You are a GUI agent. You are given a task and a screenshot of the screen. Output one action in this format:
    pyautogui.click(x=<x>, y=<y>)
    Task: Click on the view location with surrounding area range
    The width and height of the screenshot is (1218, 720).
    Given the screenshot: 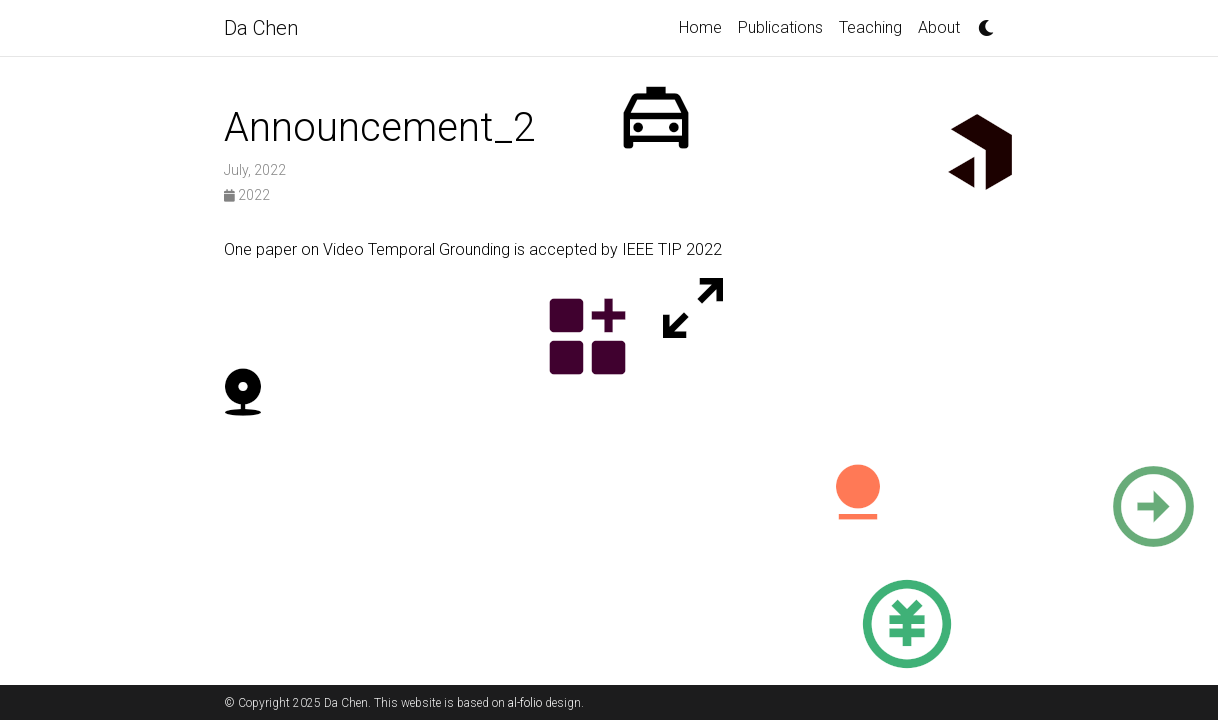 What is the action you would take?
    pyautogui.click(x=243, y=391)
    